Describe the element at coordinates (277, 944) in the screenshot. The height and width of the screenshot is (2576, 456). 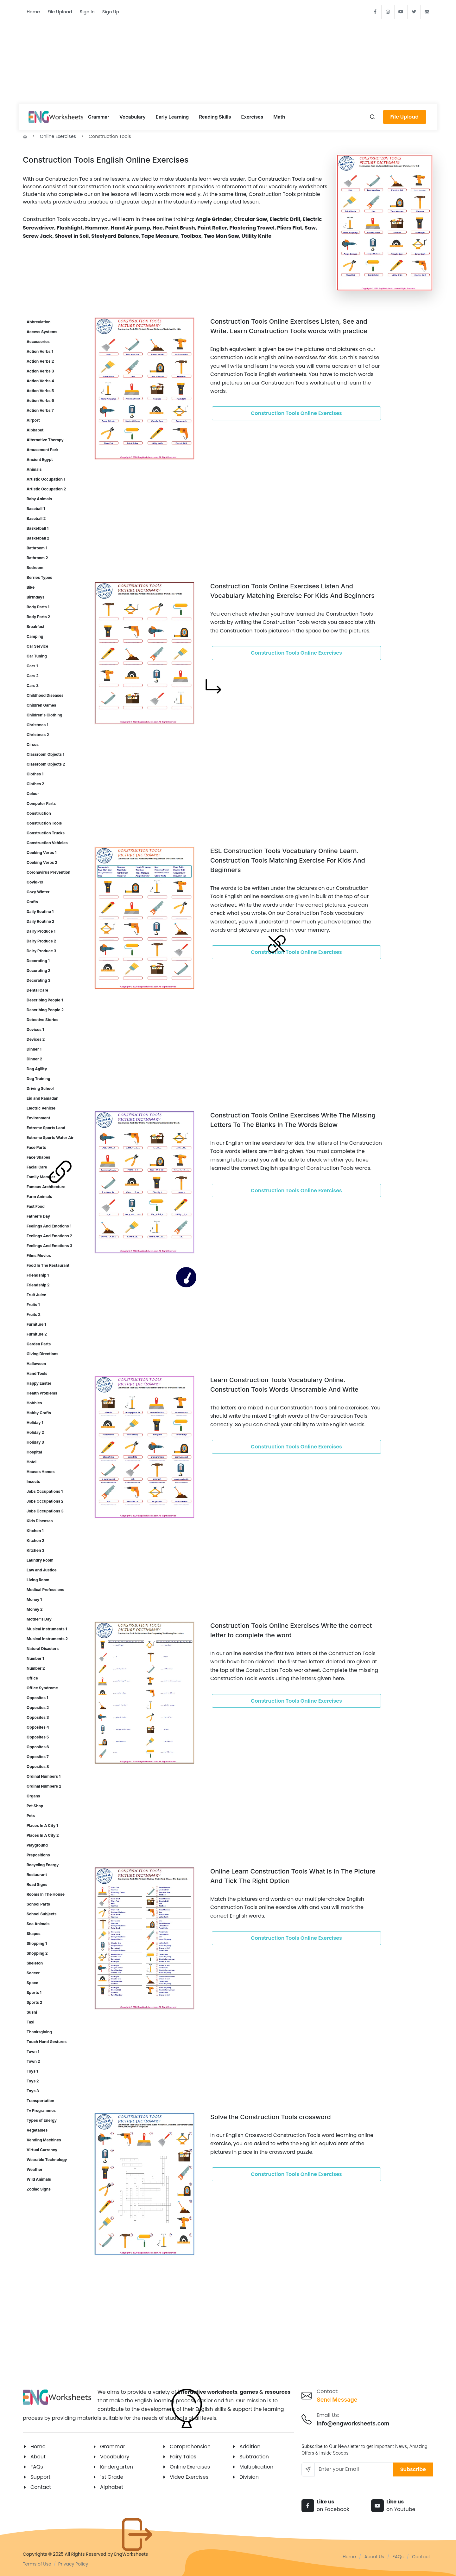
I see `unlink or disconnect a shared link` at that location.